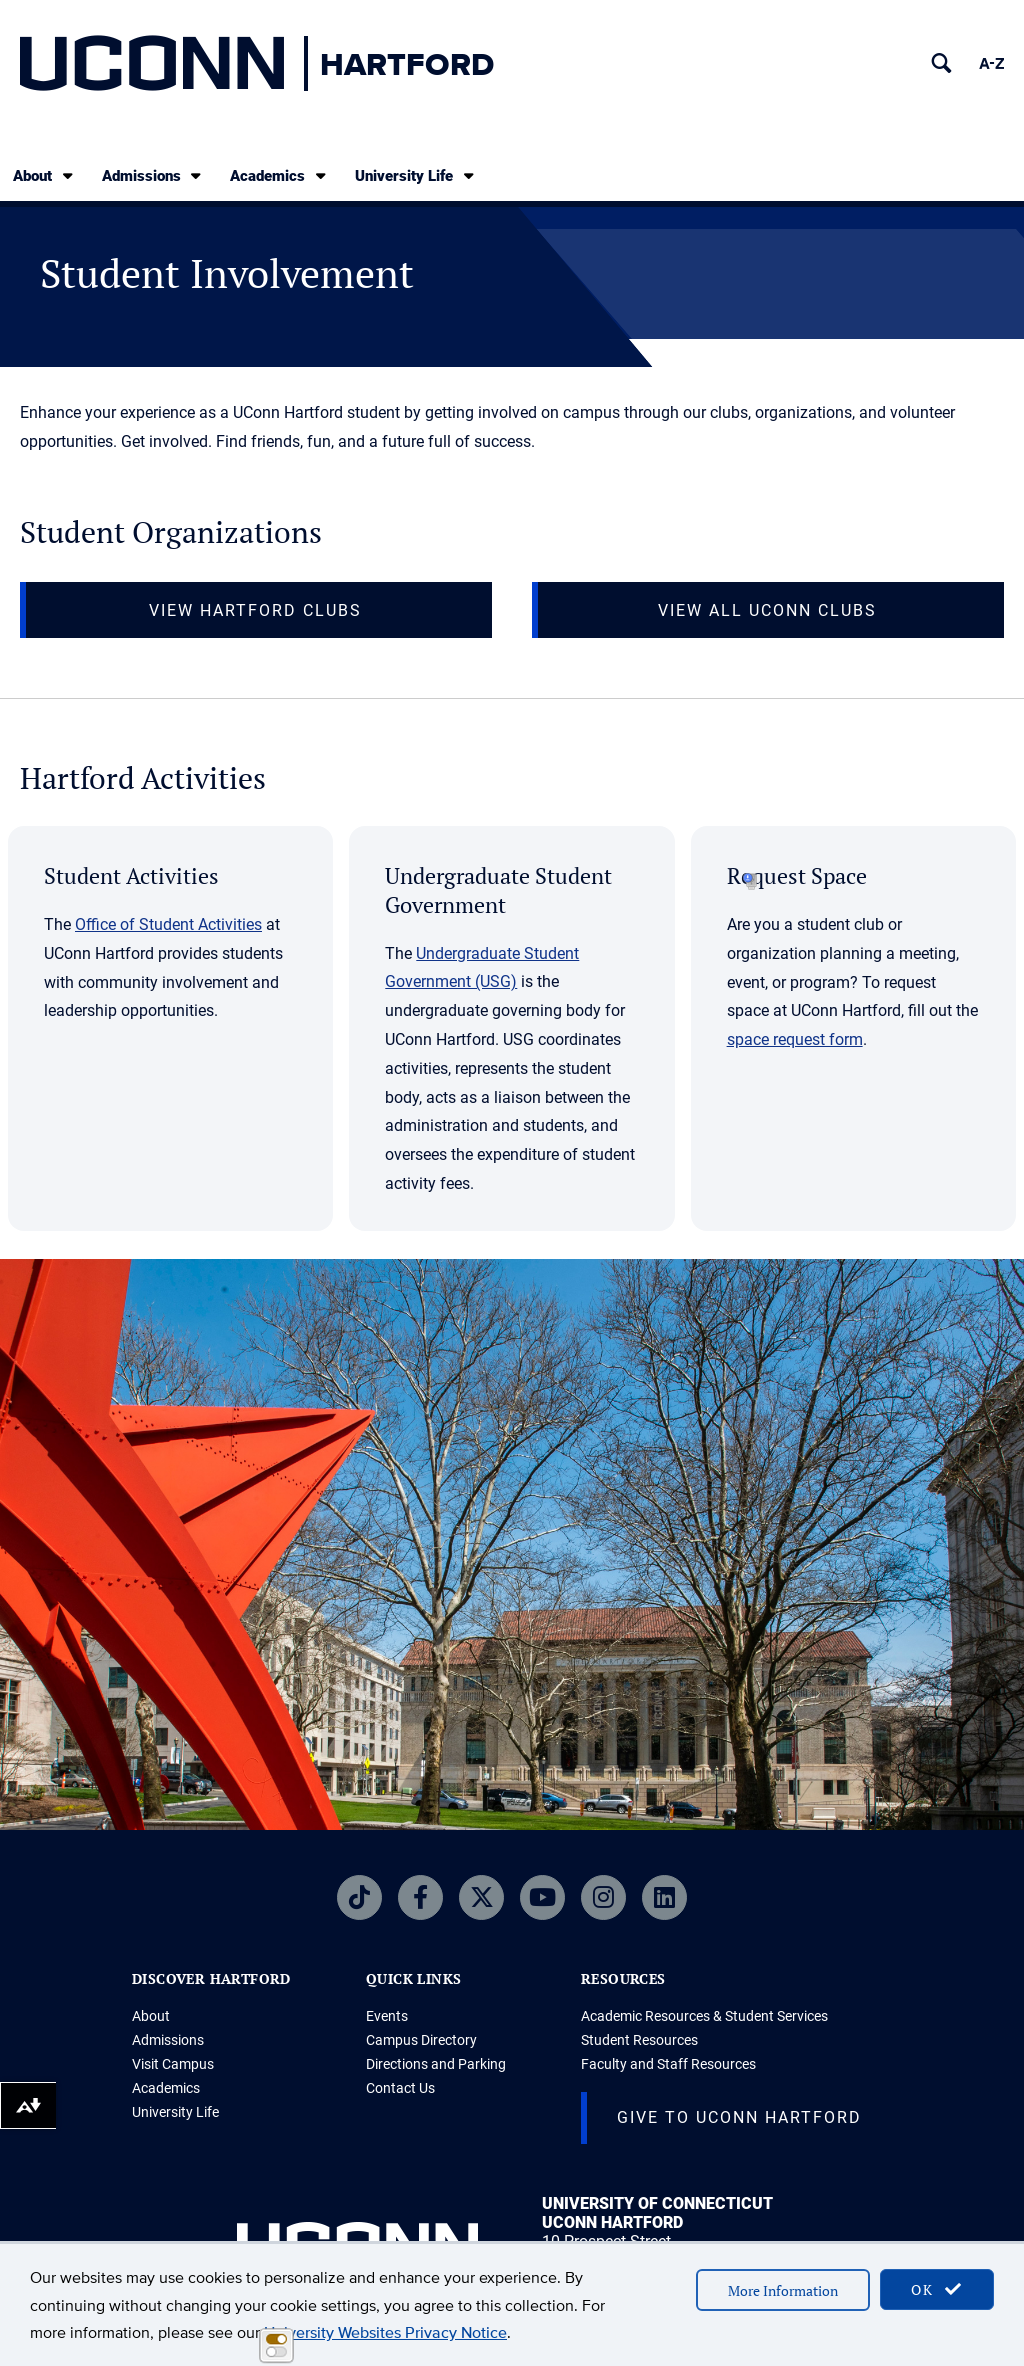 The width and height of the screenshot is (1024, 2366). What do you see at coordinates (751, 881) in the screenshot?
I see `create a bootable USB drive` at bounding box center [751, 881].